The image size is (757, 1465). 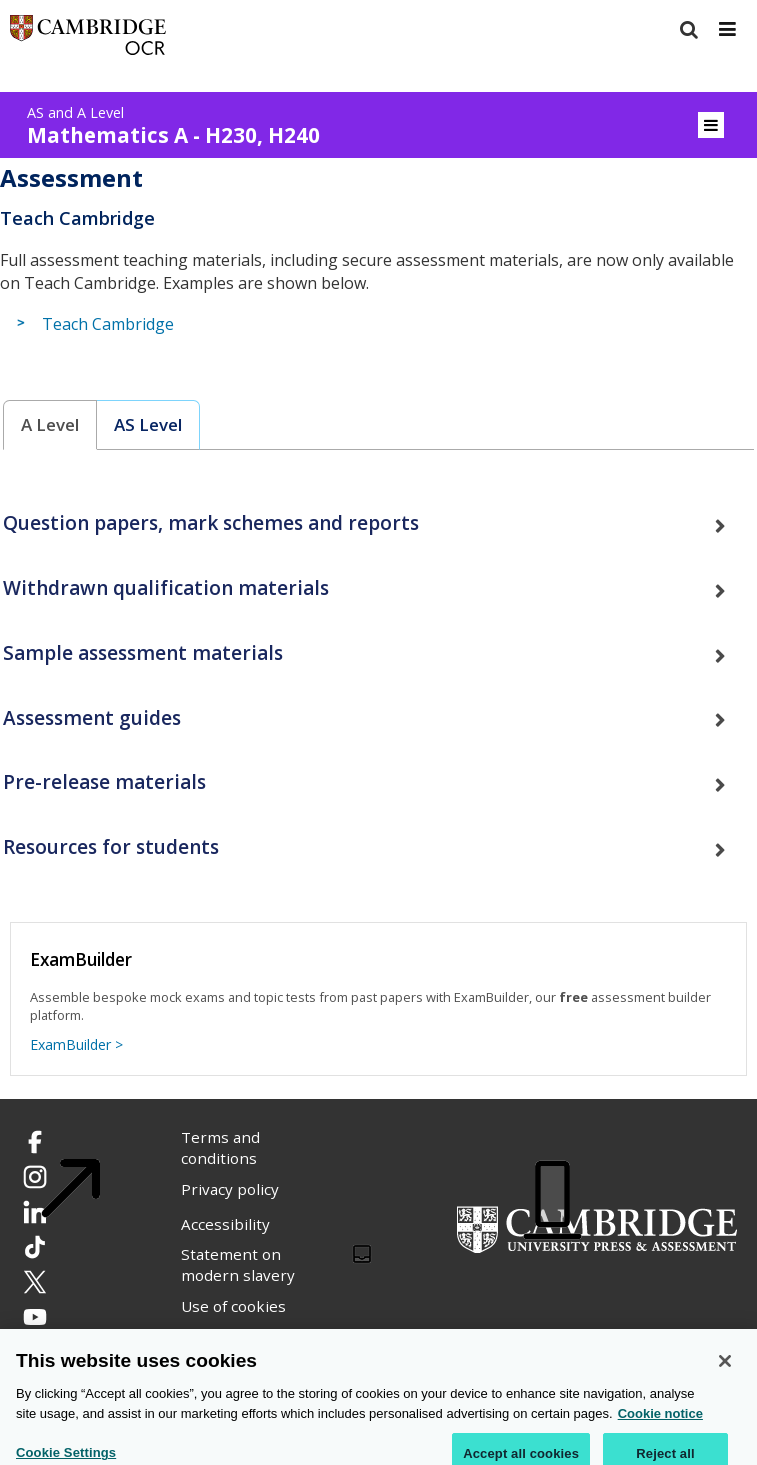 What do you see at coordinates (552, 1198) in the screenshot?
I see `align object to bottom edge` at bounding box center [552, 1198].